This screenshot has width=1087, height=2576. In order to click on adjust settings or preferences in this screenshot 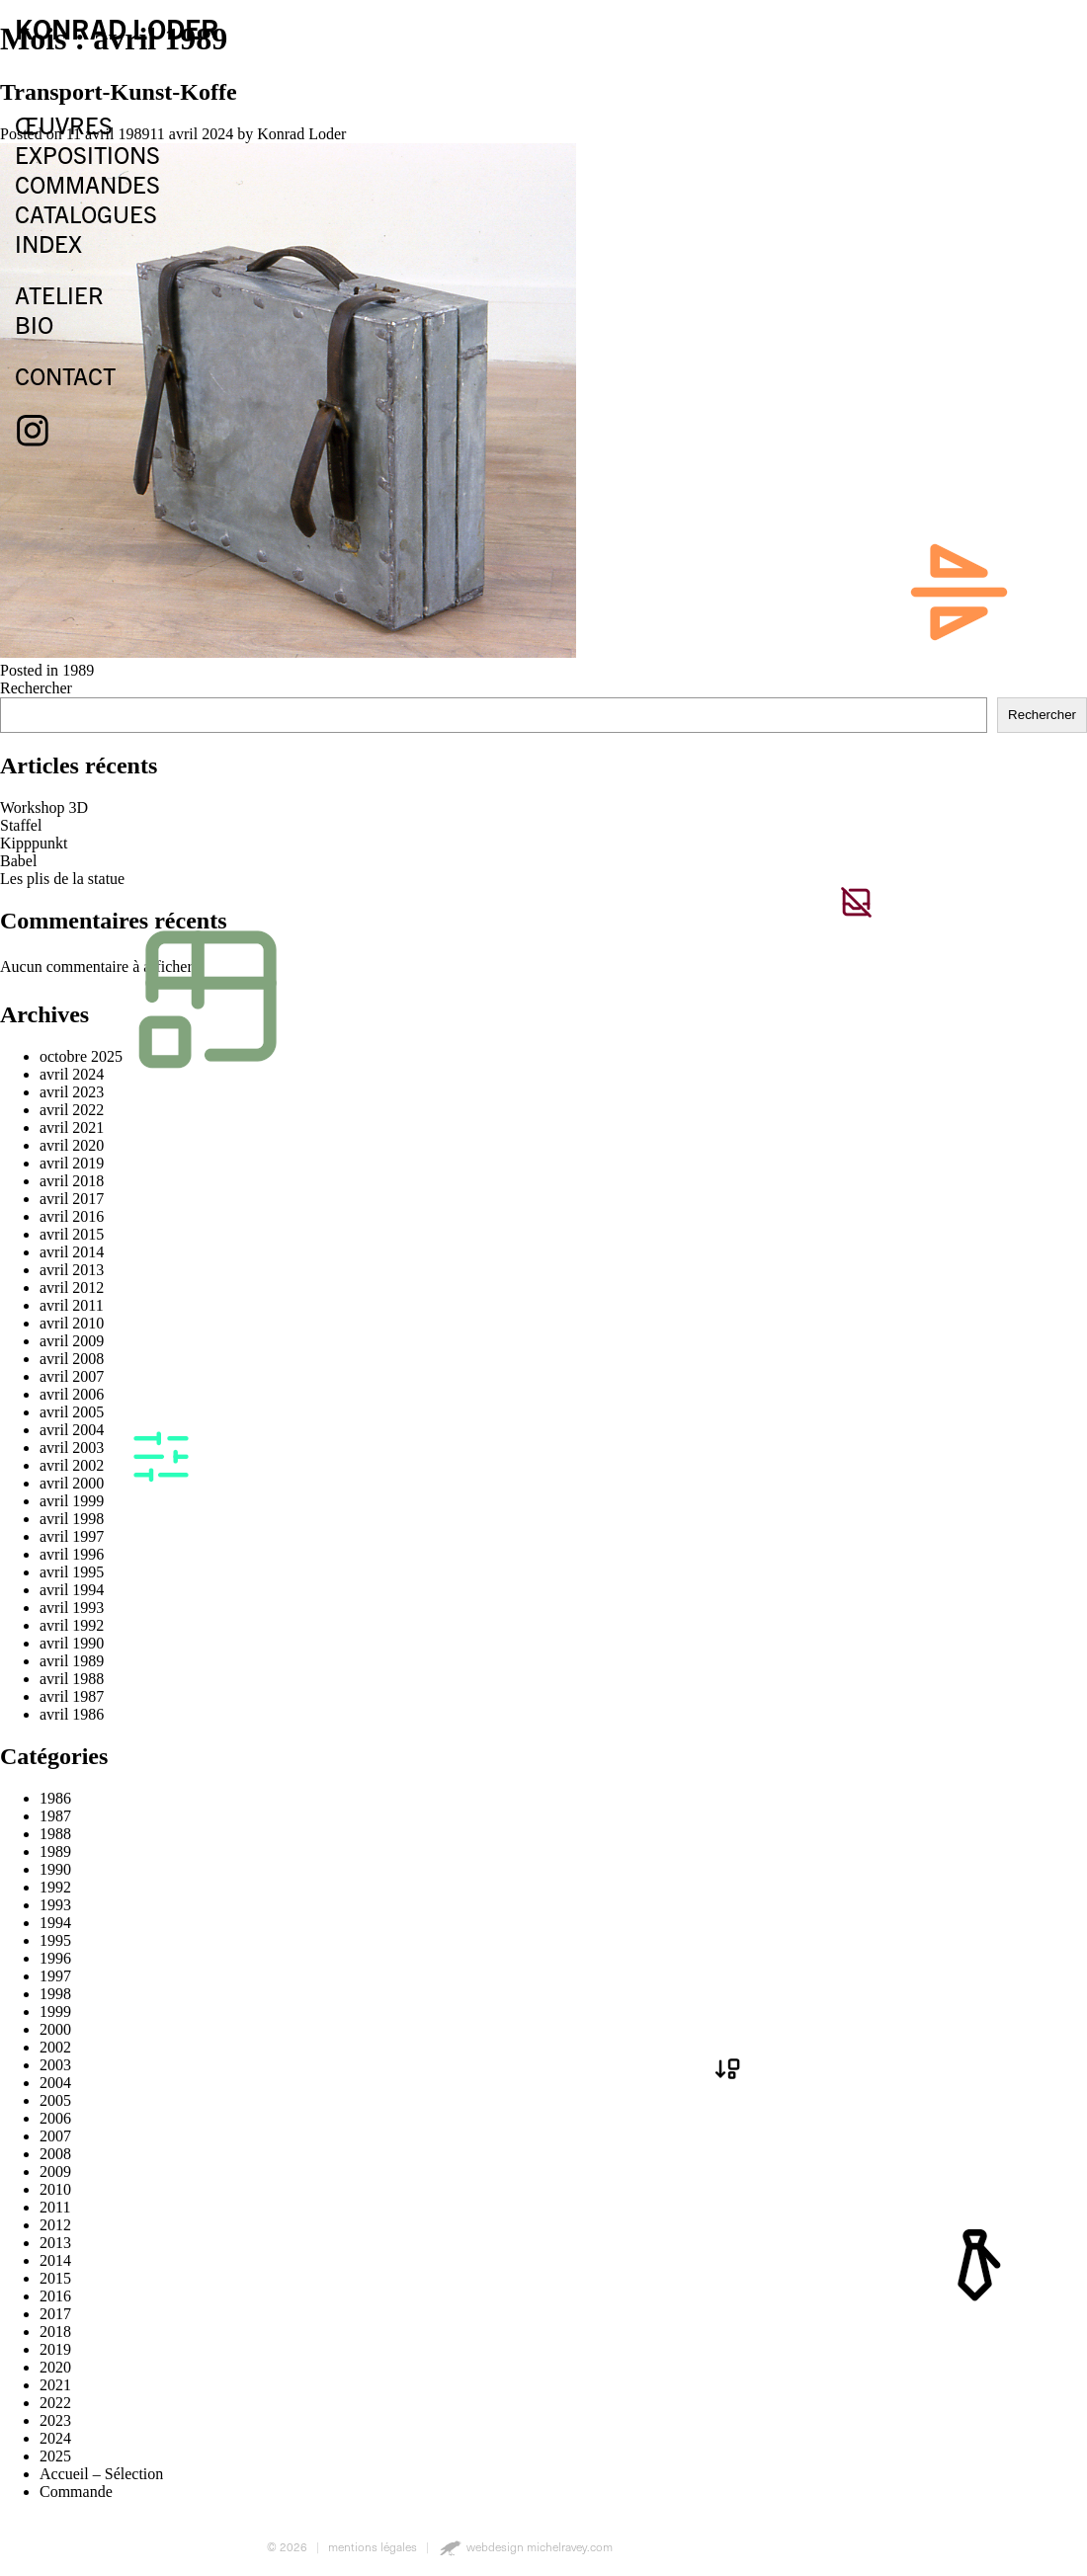, I will do `click(161, 1456)`.